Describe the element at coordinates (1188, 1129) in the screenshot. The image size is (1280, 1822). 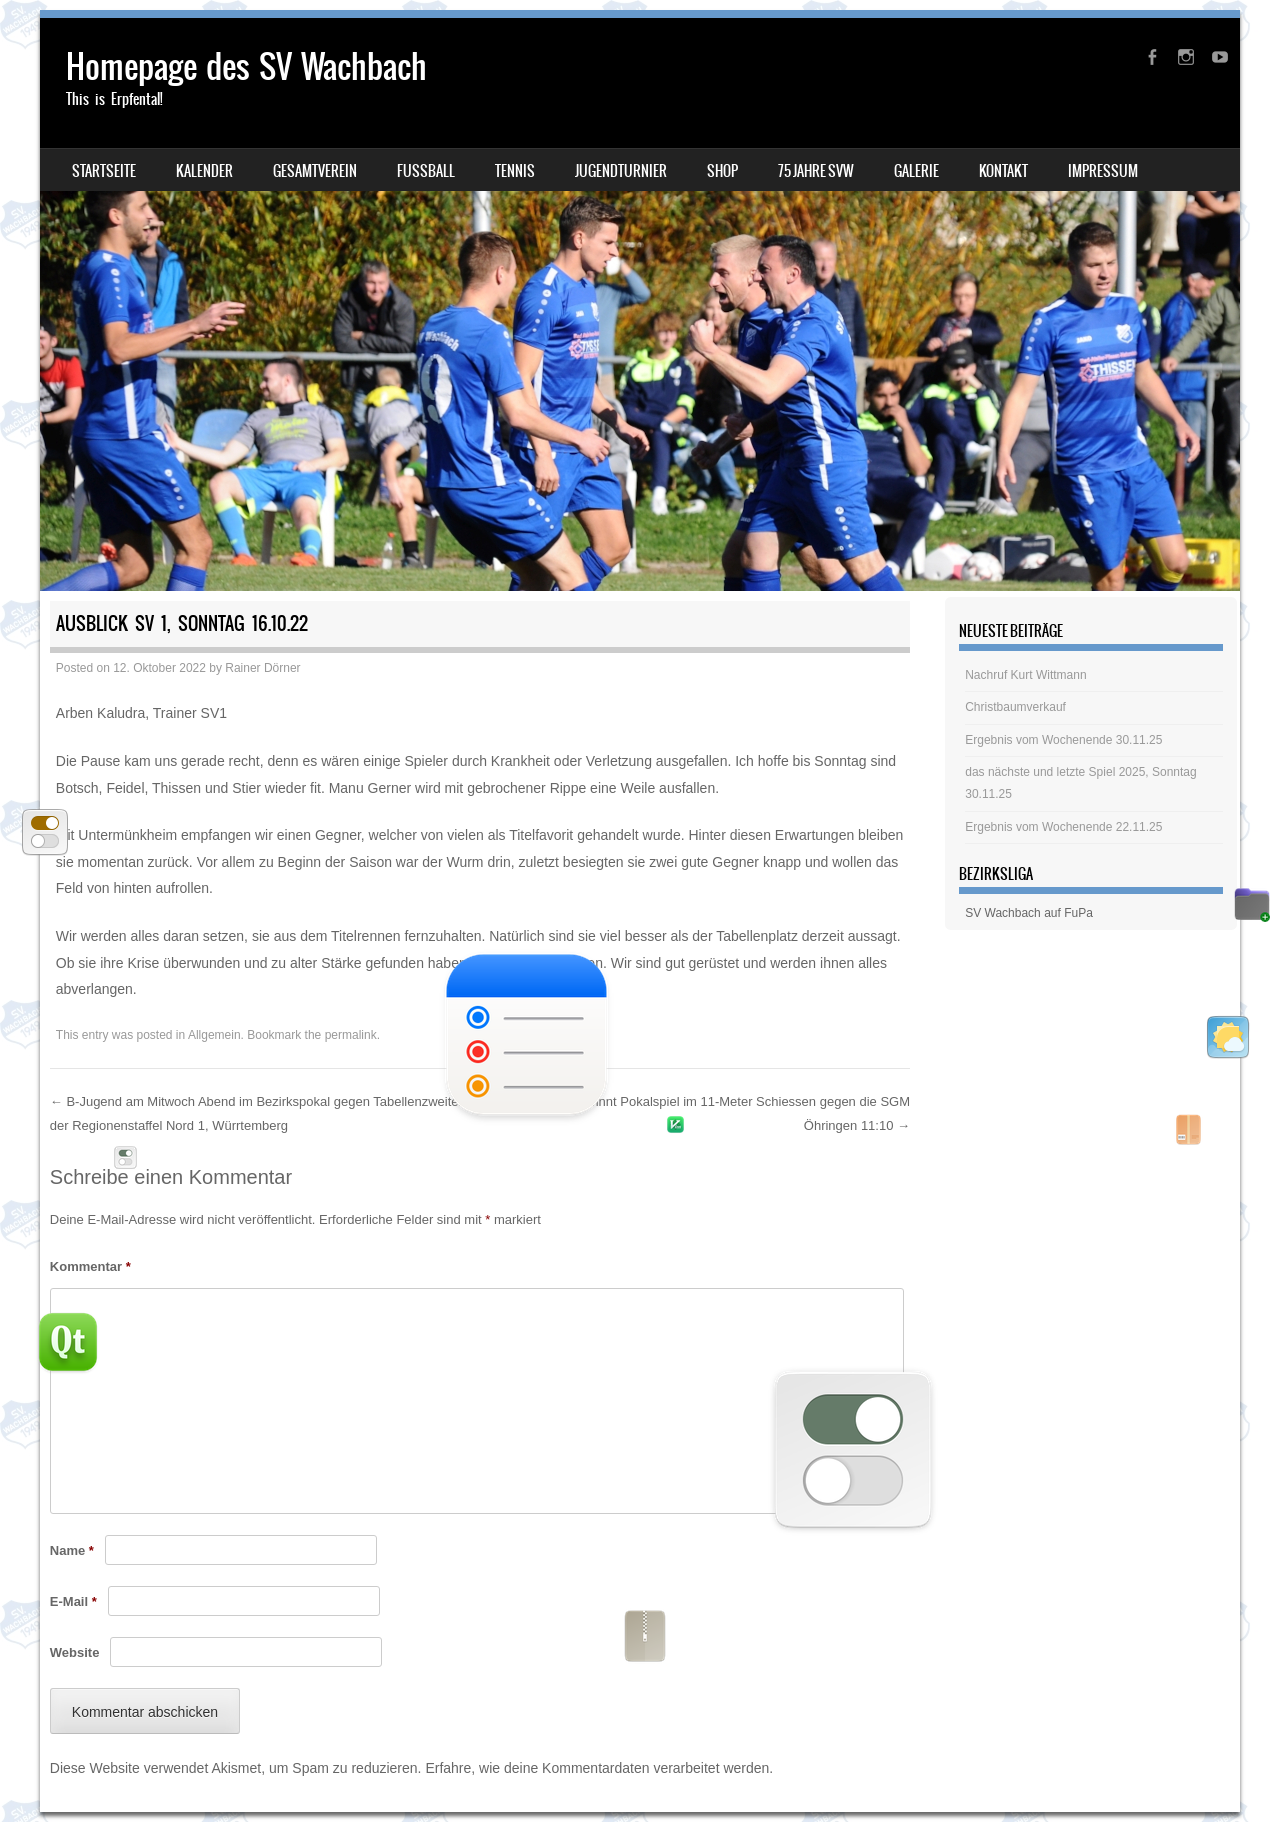
I see `a compressed archive or package file` at that location.